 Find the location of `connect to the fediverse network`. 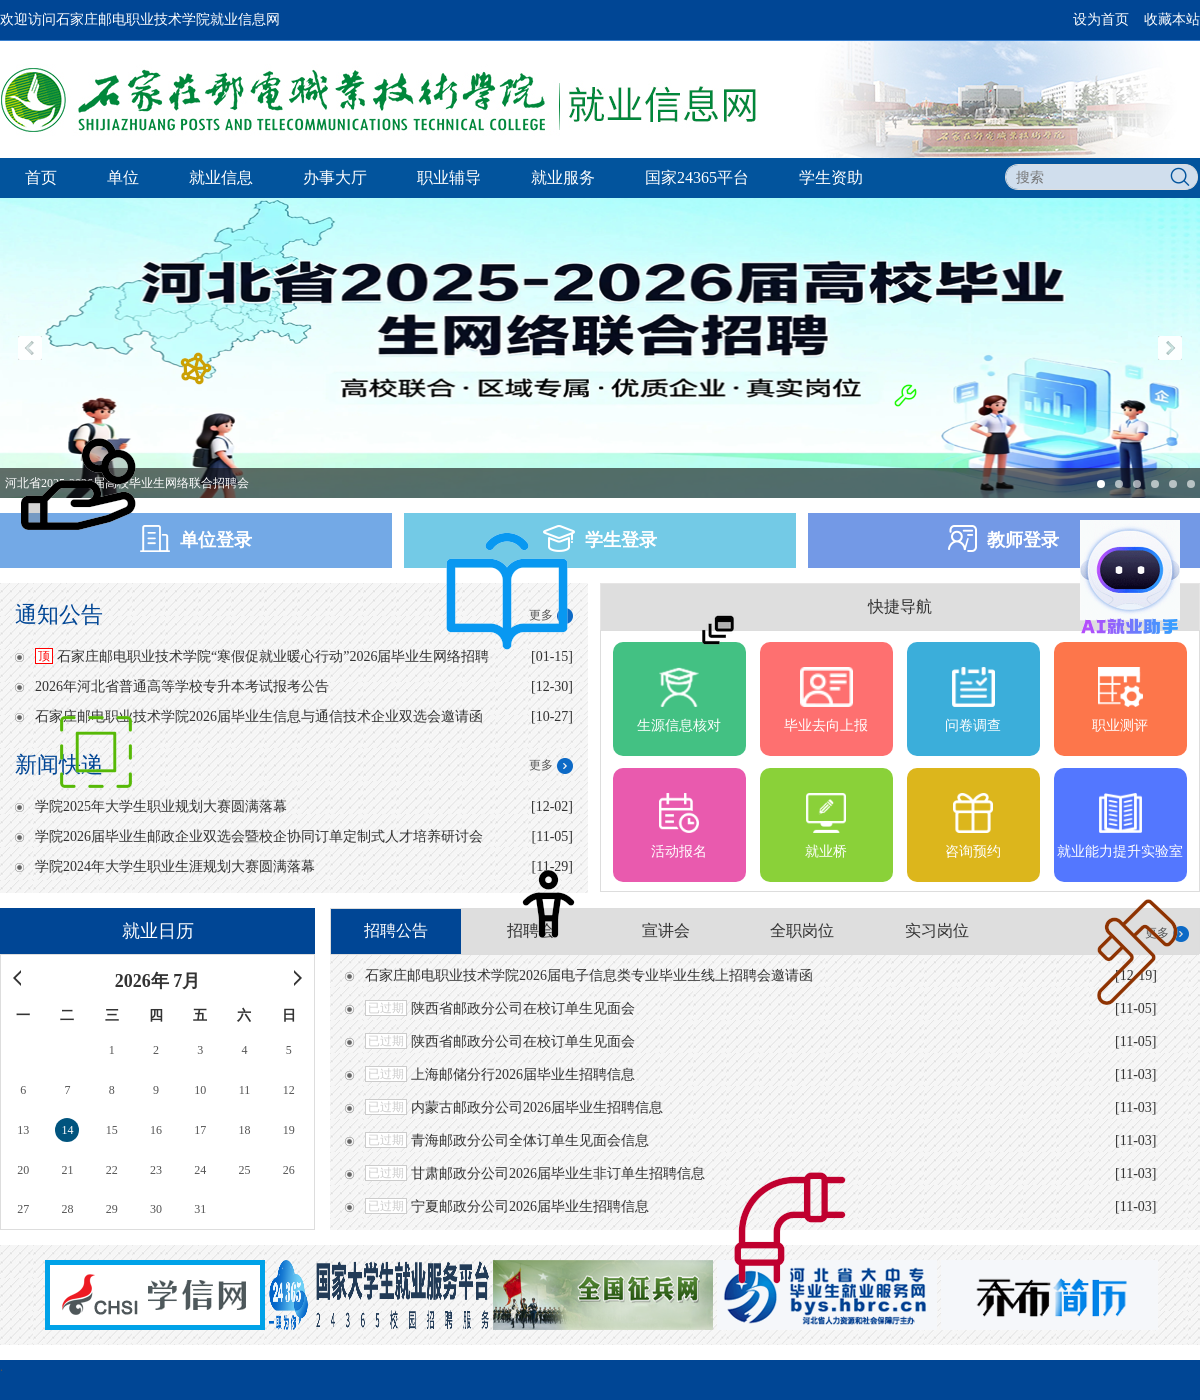

connect to the fediverse network is located at coordinates (195, 368).